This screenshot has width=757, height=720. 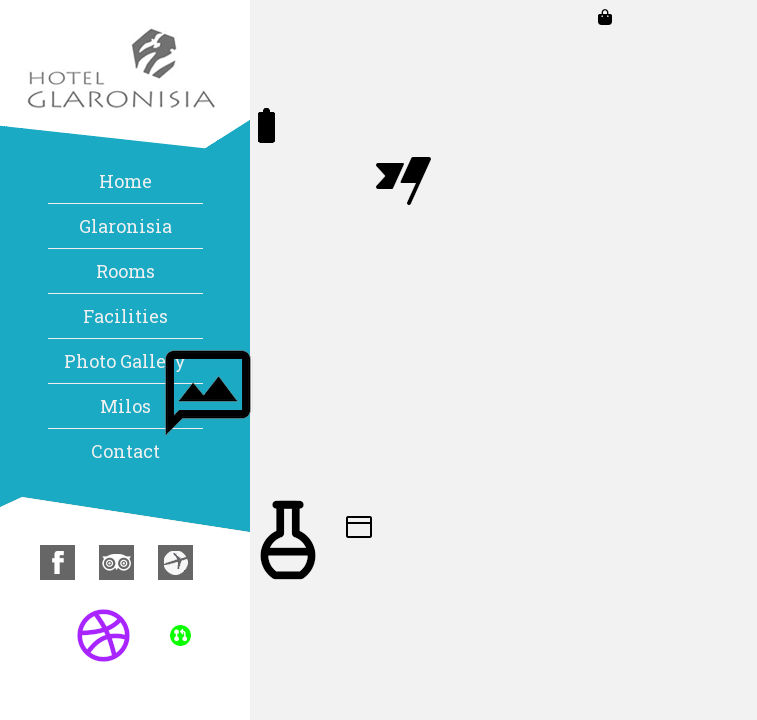 What do you see at coordinates (208, 393) in the screenshot?
I see `send or receive a picture message` at bounding box center [208, 393].